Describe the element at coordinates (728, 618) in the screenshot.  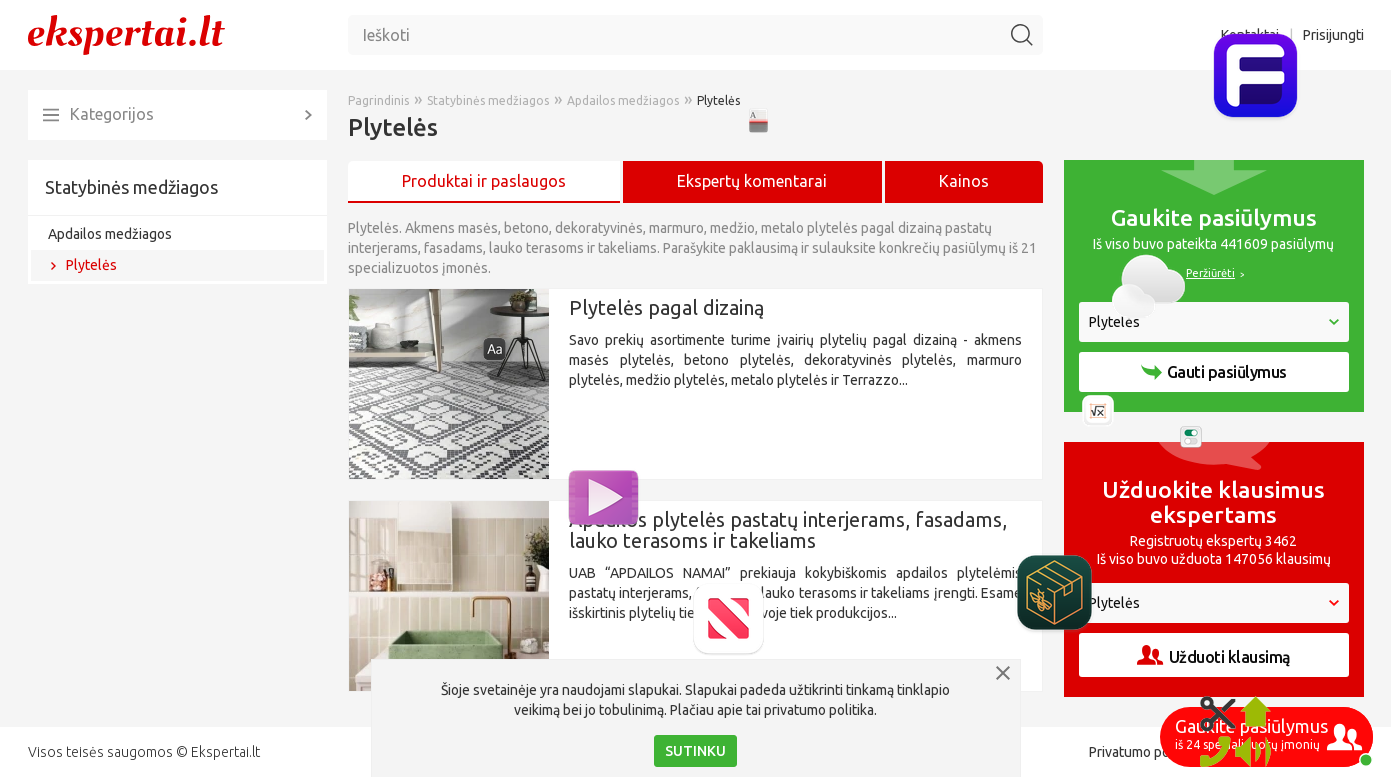
I see `open the Apple News app` at that location.